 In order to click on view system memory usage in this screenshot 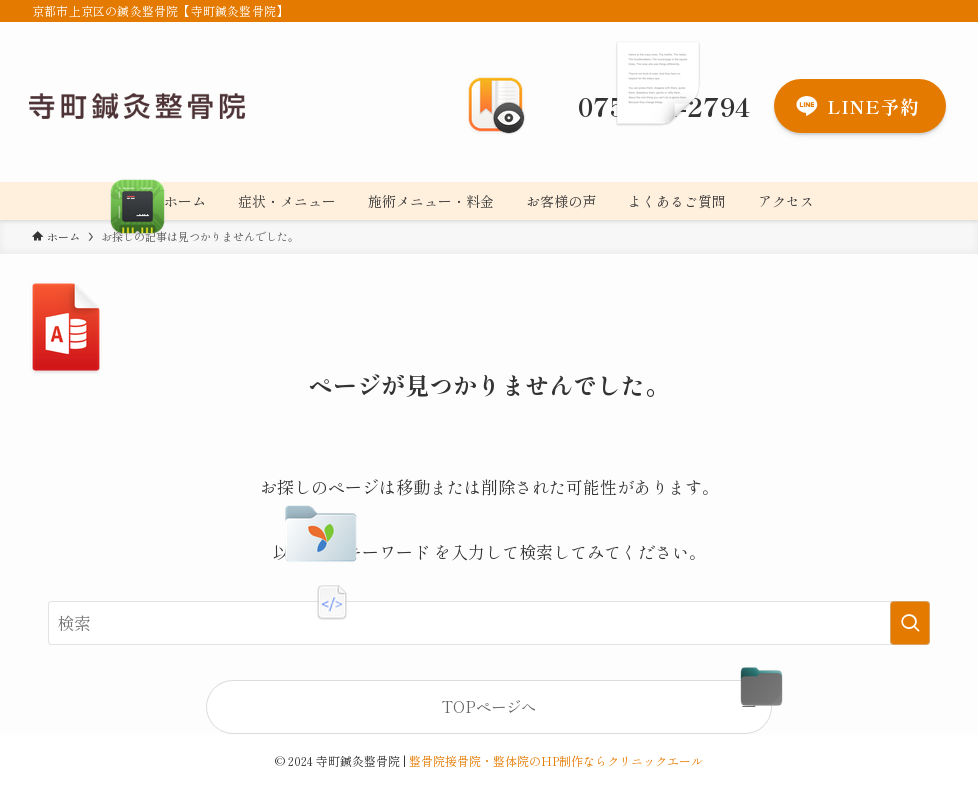, I will do `click(137, 206)`.